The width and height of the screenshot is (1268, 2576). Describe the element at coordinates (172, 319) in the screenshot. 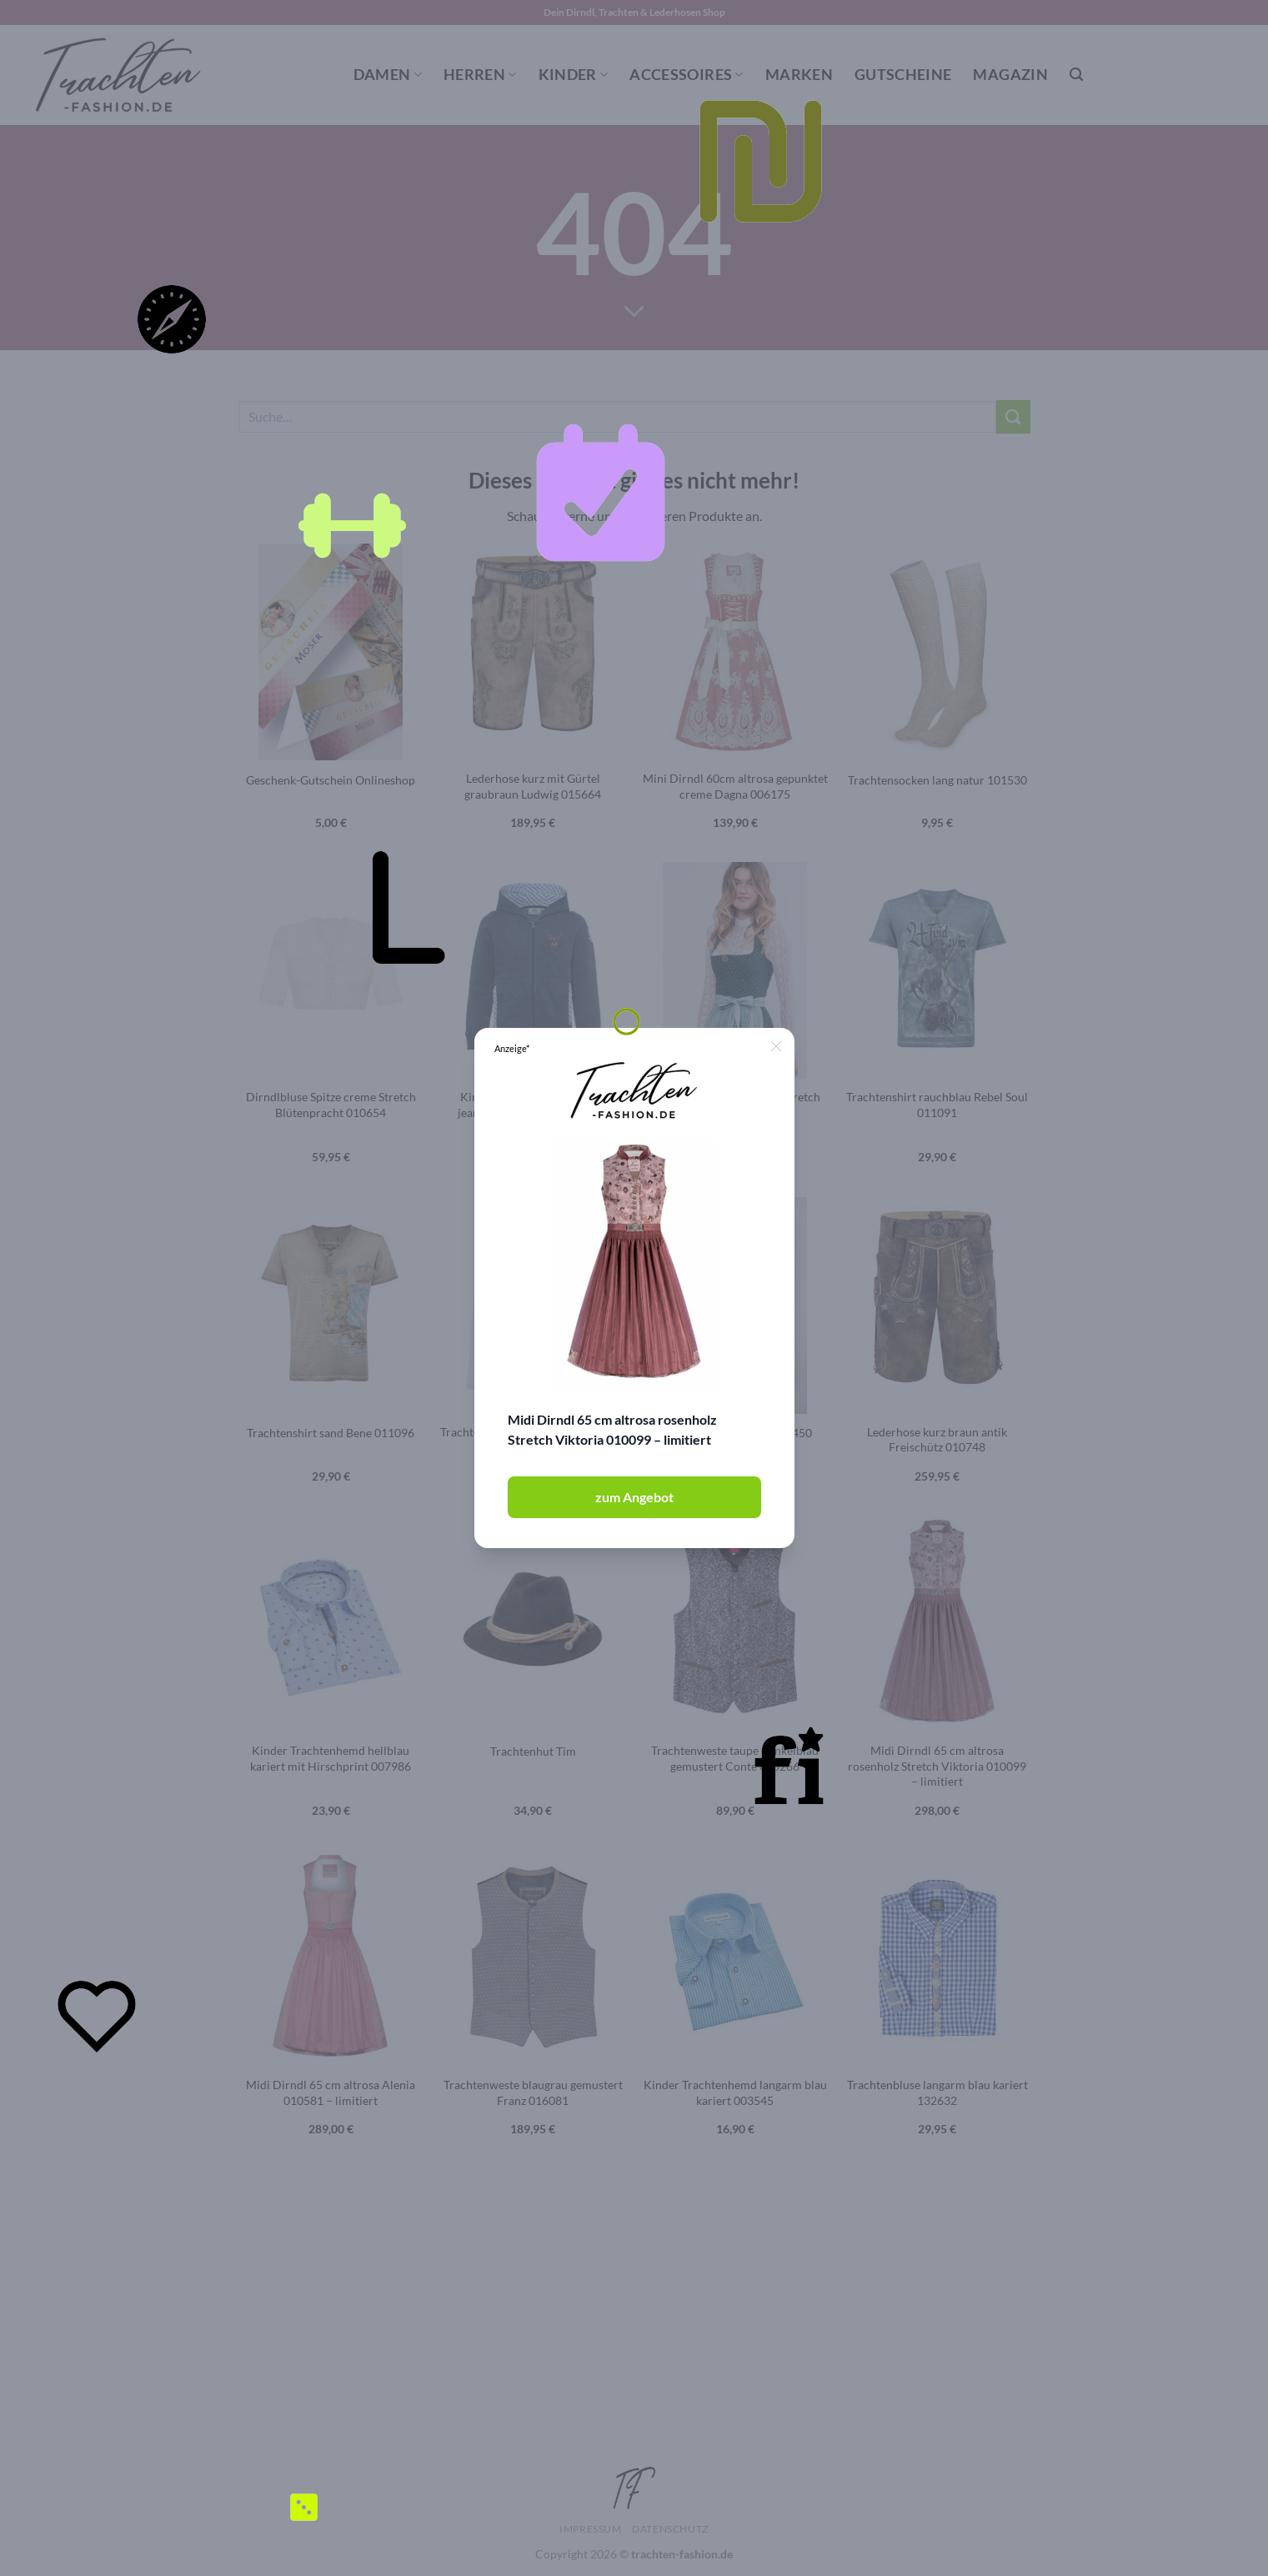

I see `open Safari web browser` at that location.